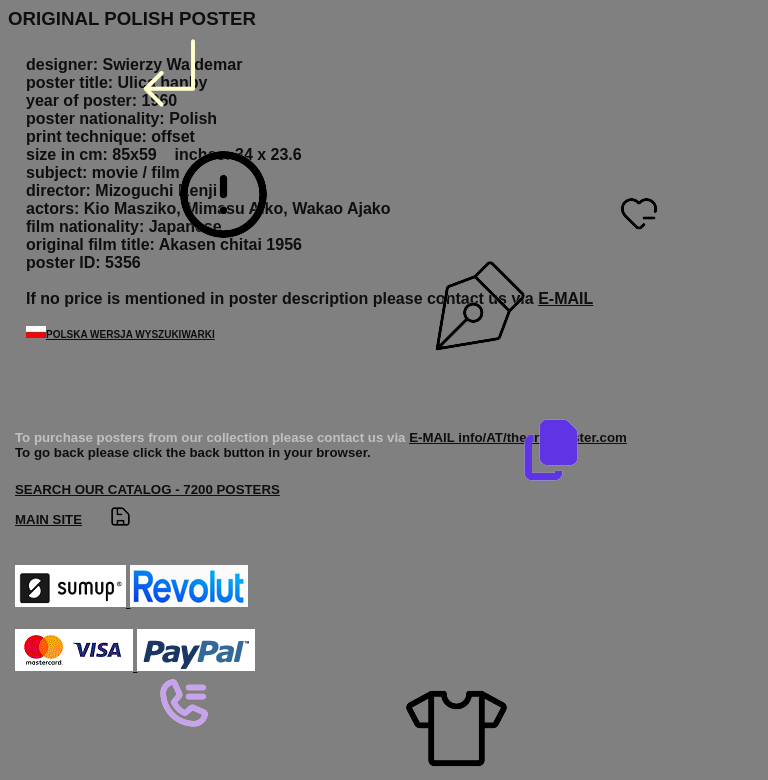 Image resolution: width=768 pixels, height=780 pixels. I want to click on access drawing or illustration tools, so click(475, 311).